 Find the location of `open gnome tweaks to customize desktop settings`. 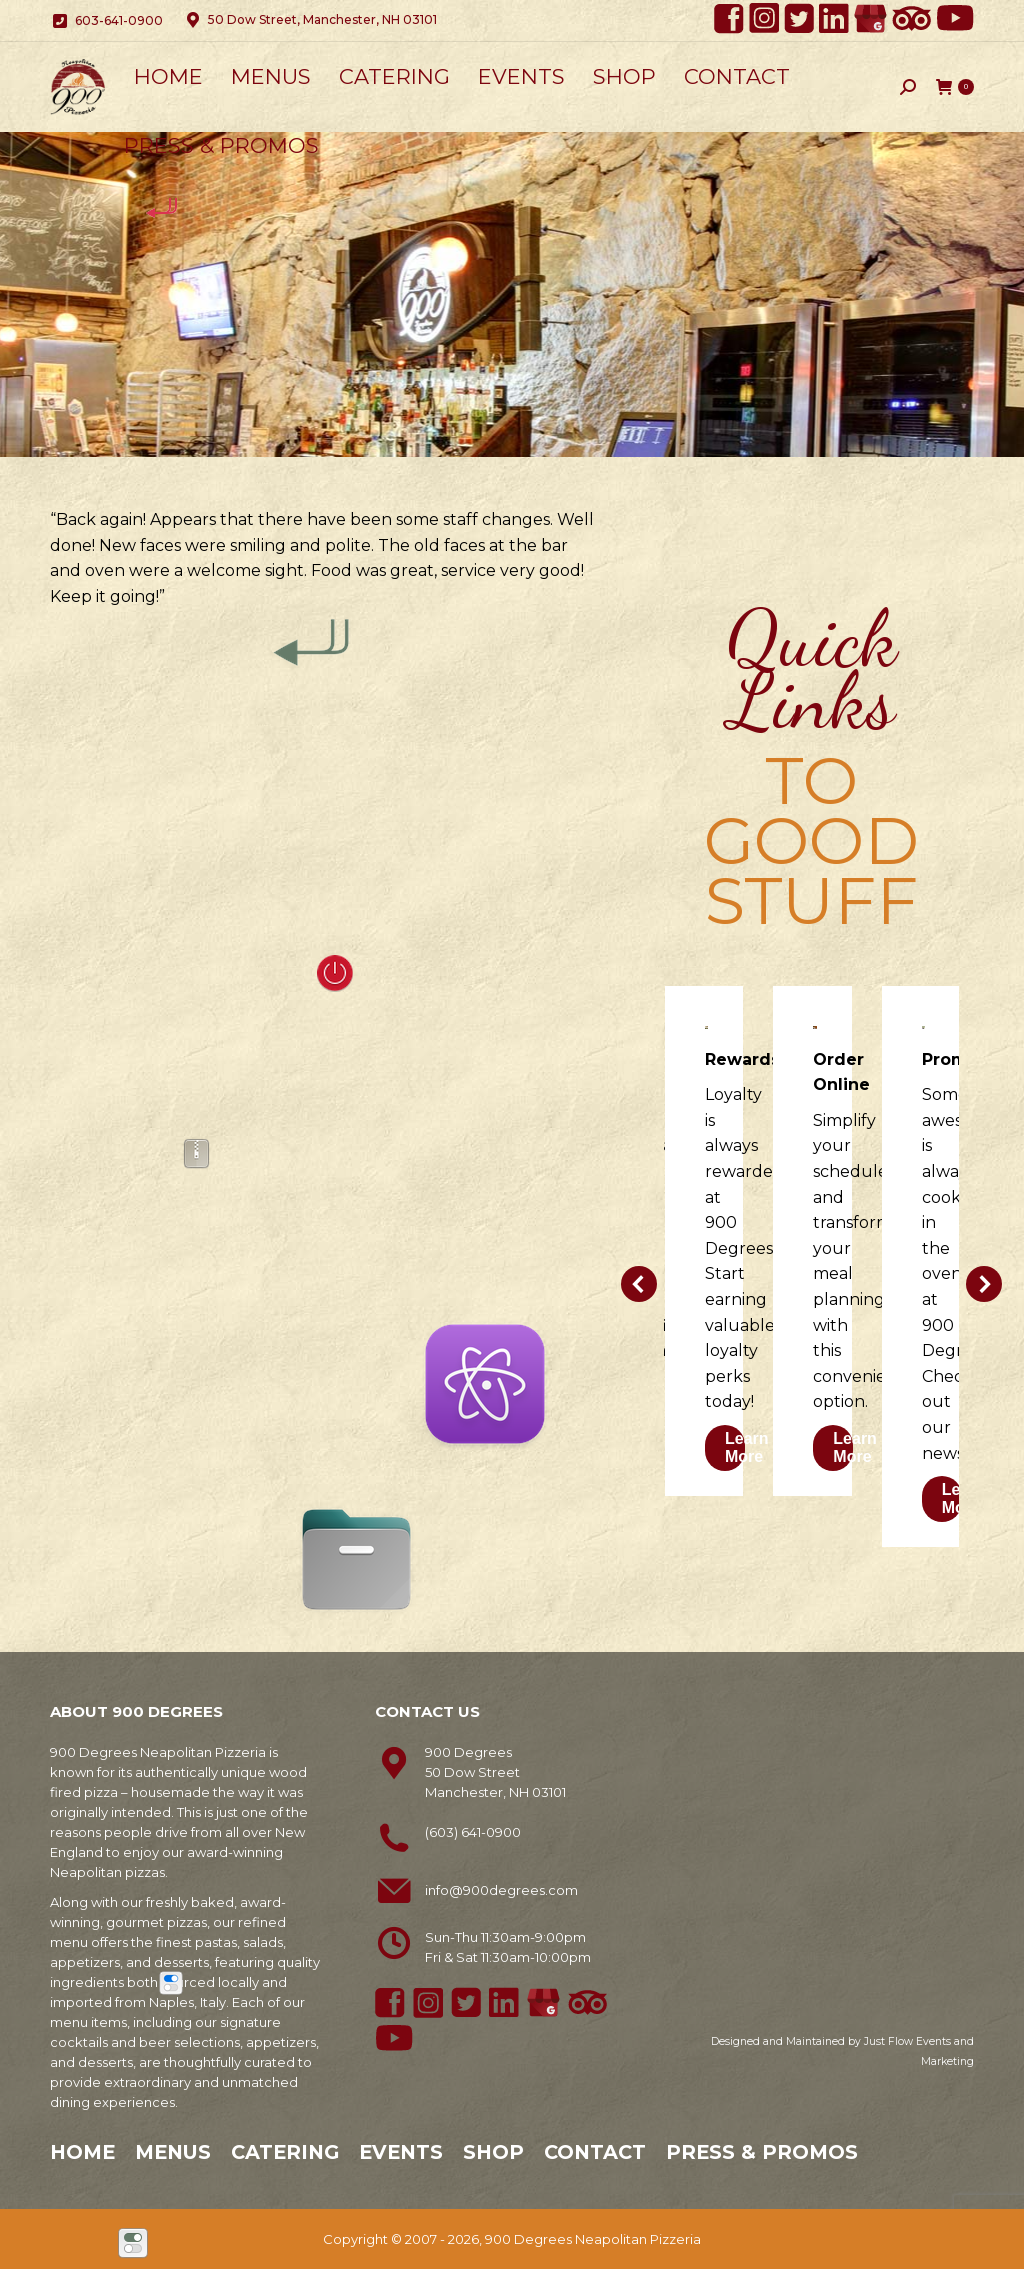

open gnome tweaks to customize desktop settings is located at coordinates (171, 1983).